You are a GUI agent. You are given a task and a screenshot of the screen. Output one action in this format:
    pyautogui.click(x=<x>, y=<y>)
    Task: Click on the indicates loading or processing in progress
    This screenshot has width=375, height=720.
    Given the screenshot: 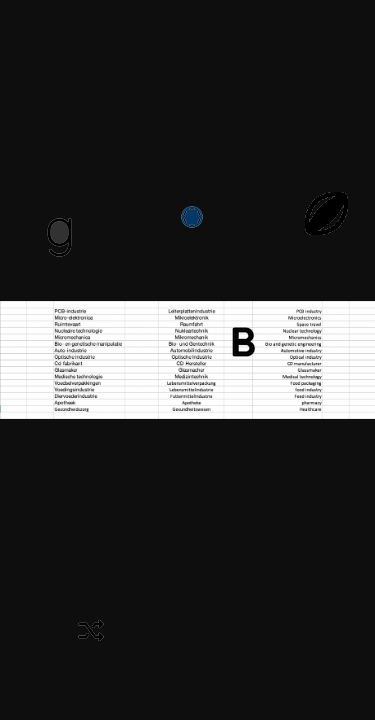 What is the action you would take?
    pyautogui.click(x=192, y=217)
    